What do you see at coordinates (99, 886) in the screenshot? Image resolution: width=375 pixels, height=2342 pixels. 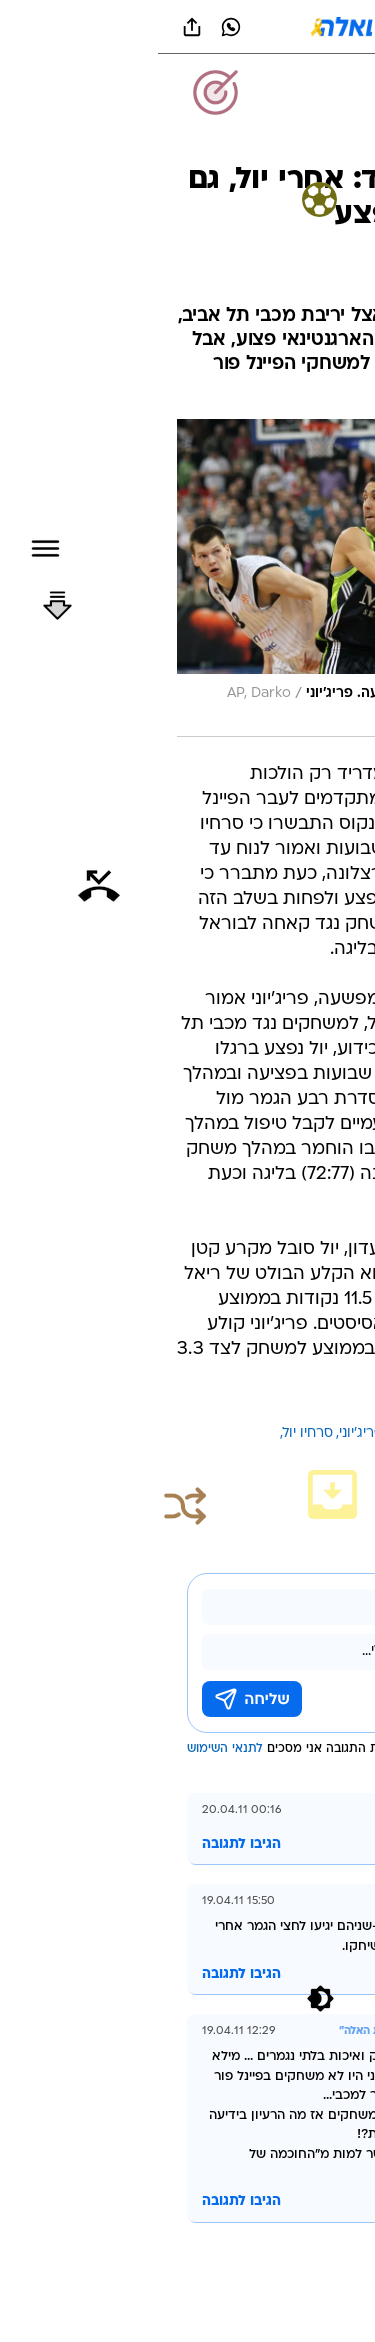 I see `indicates a missed phone call` at bounding box center [99, 886].